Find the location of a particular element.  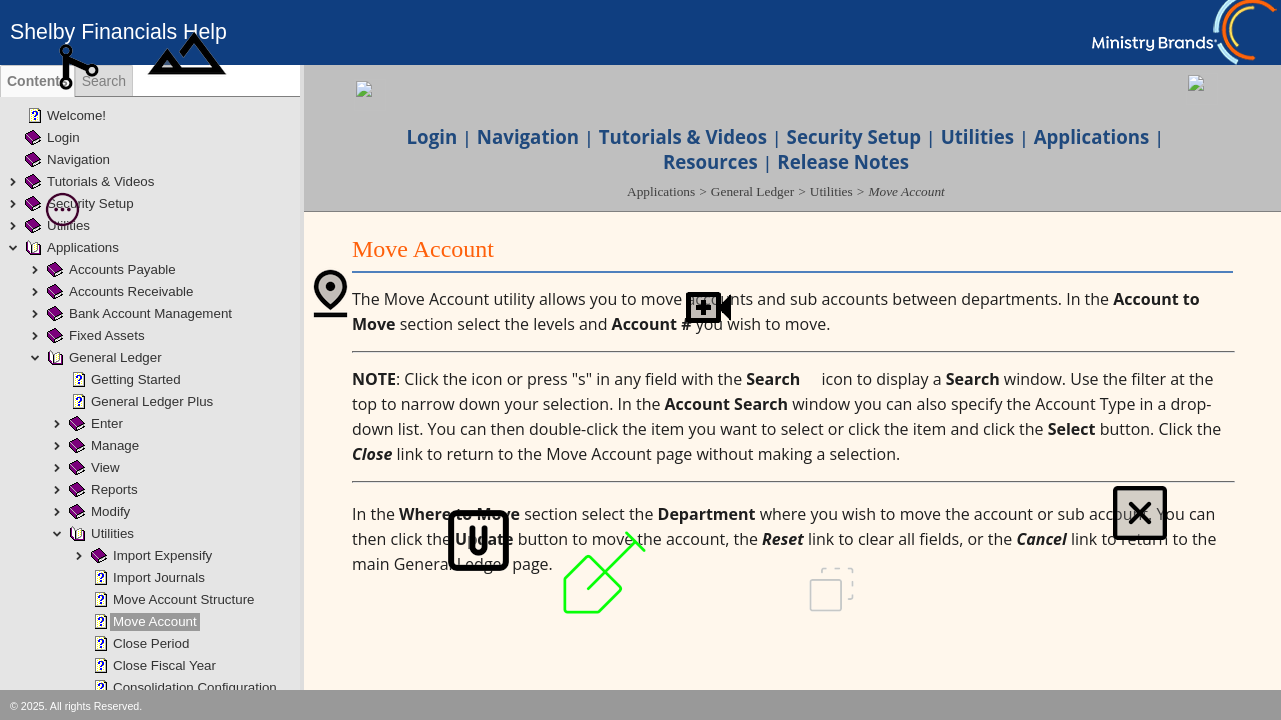

send selection to background layer is located at coordinates (831, 589).